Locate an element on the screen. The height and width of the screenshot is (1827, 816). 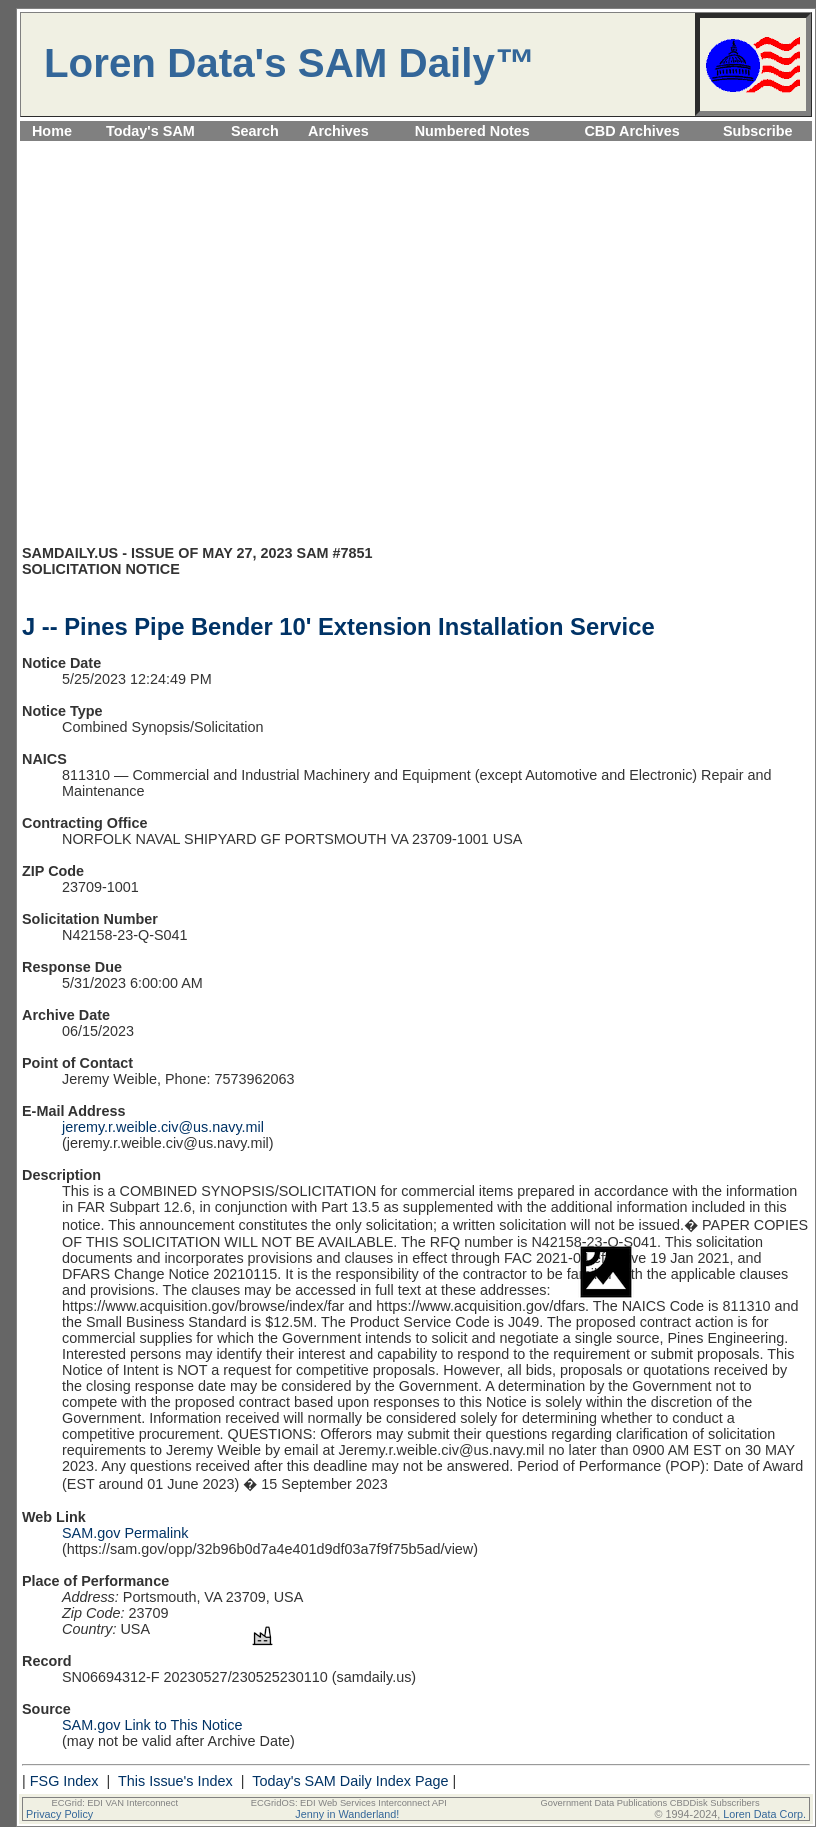
switch to satellite map view is located at coordinates (606, 1272).